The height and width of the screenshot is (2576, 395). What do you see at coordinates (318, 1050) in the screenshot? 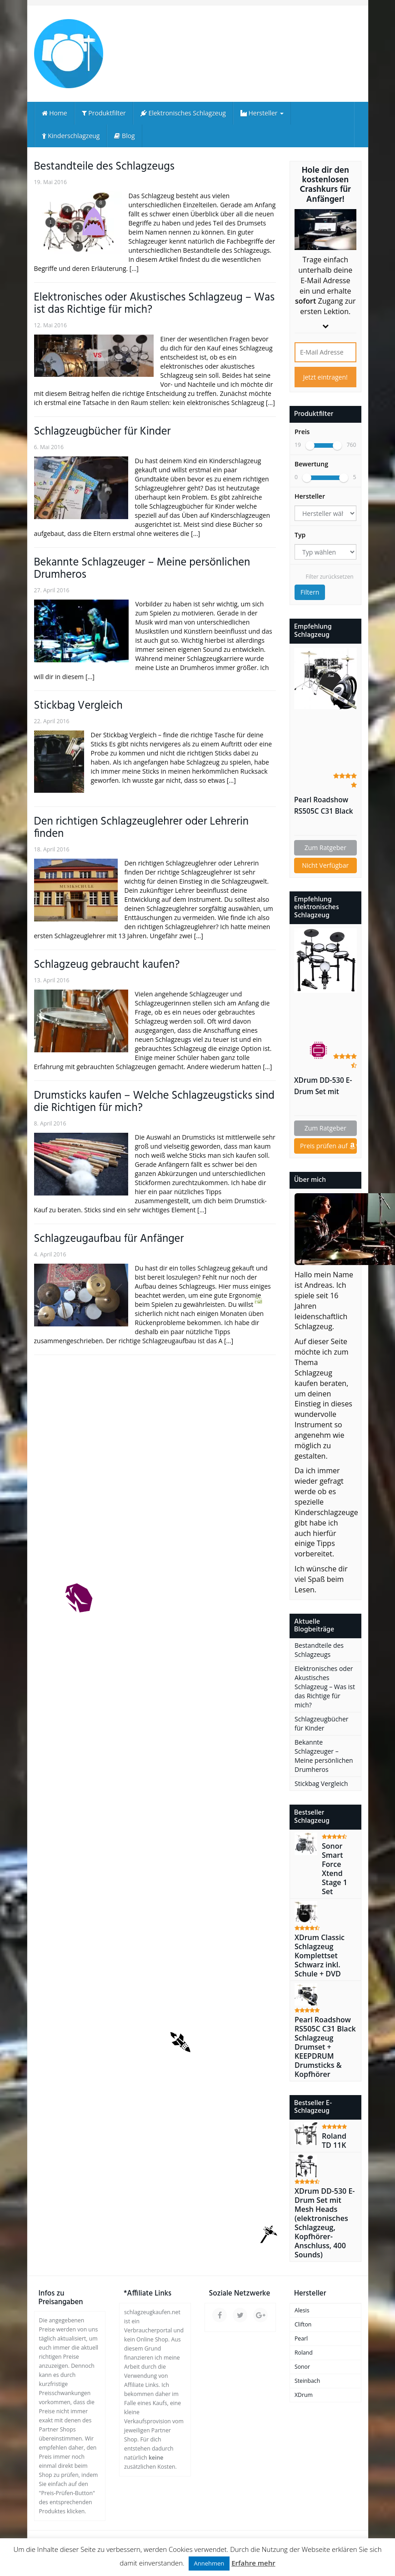
I see `view system performance or CPU usage` at bounding box center [318, 1050].